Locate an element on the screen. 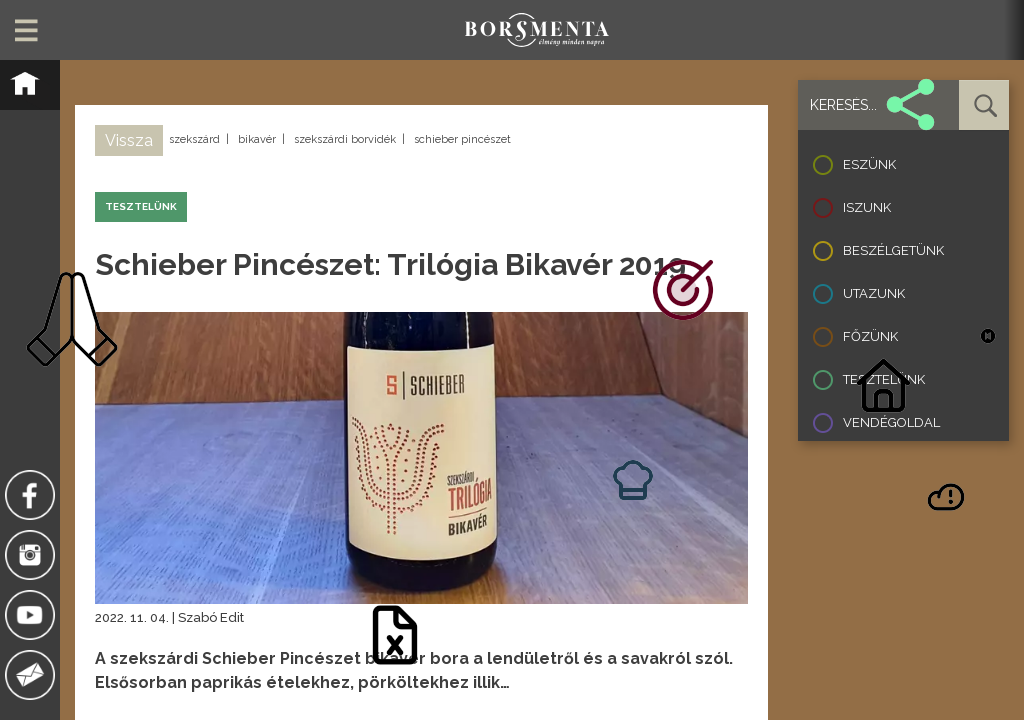 The width and height of the screenshot is (1024, 720). browse recipes or cooking content is located at coordinates (633, 480).